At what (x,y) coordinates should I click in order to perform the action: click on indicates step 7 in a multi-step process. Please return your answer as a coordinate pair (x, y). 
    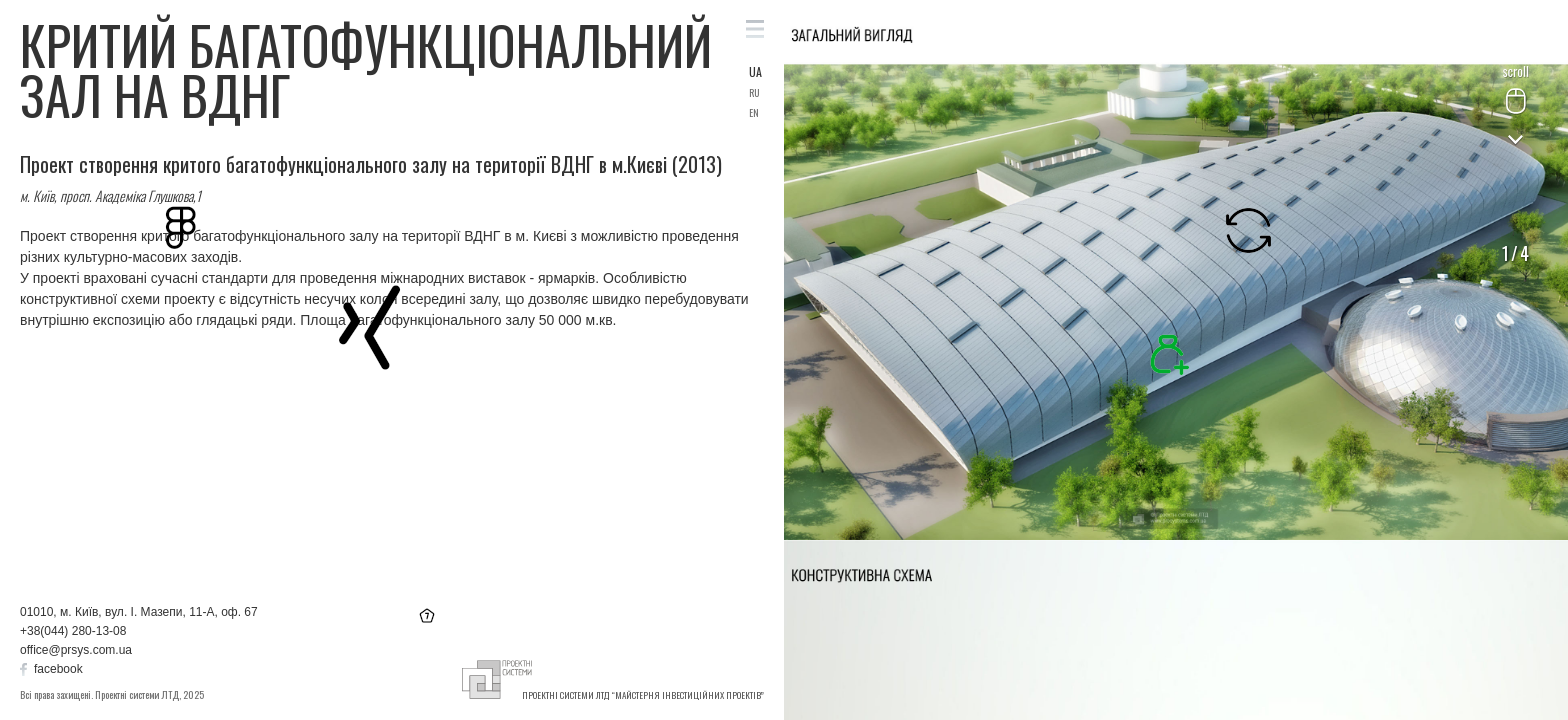
    Looking at the image, I should click on (427, 616).